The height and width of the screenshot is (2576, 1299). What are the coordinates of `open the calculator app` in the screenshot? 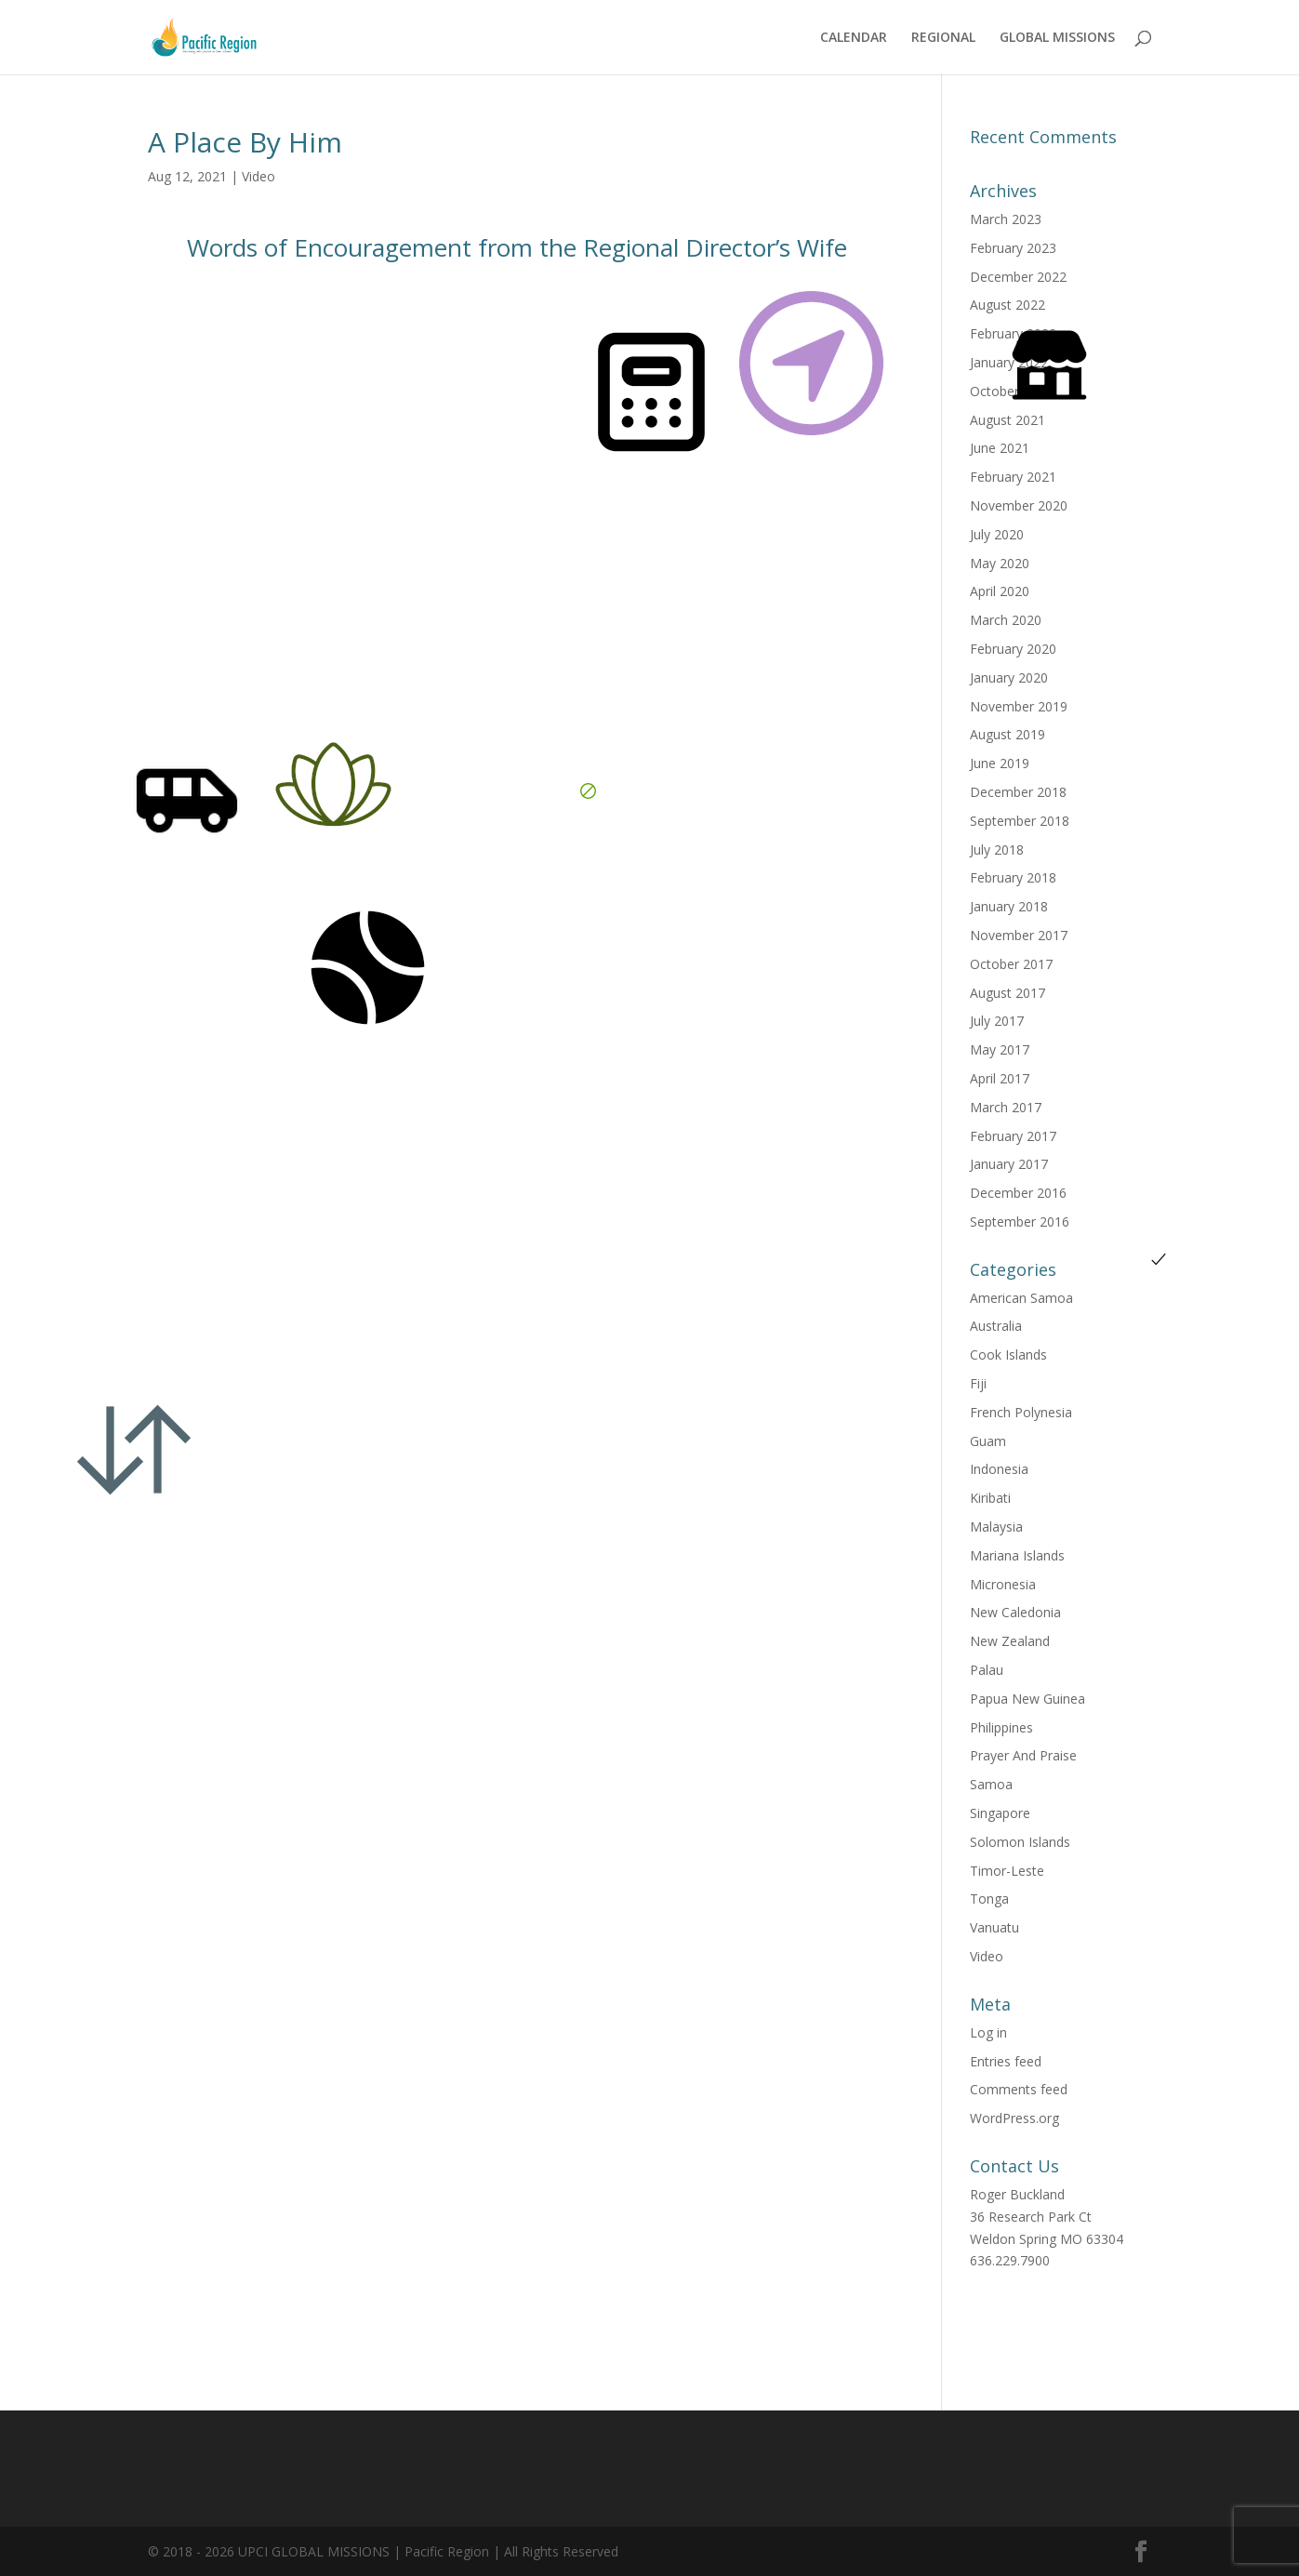 It's located at (651, 392).